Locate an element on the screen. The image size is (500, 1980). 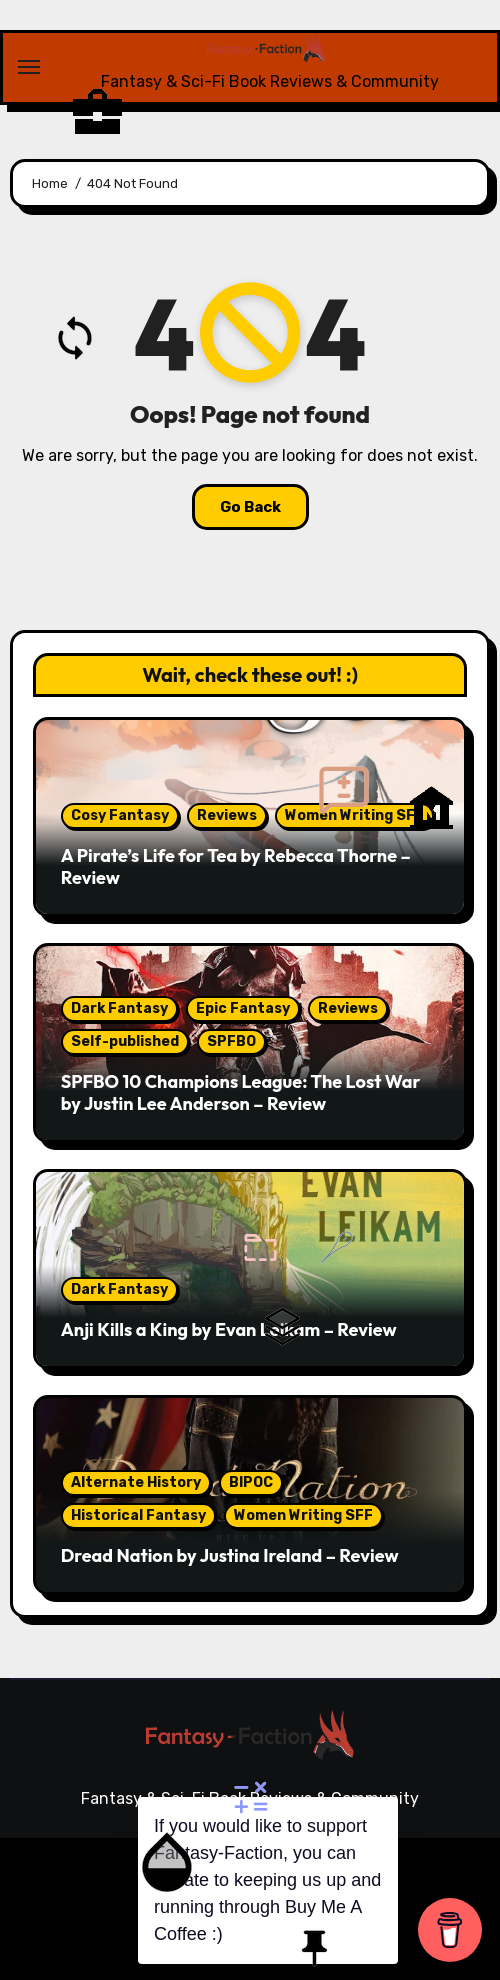
view nearby museums on the map is located at coordinates (431, 807).